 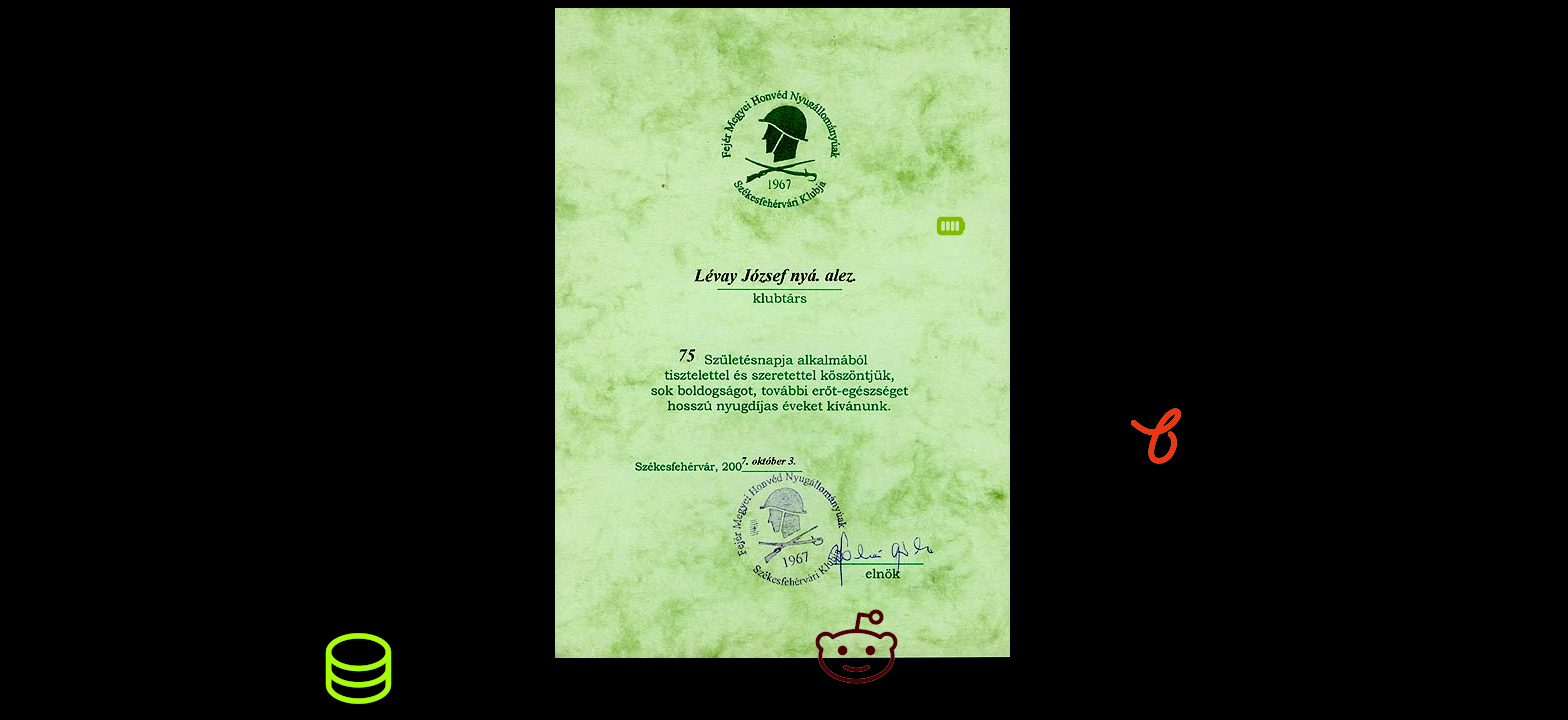 What do you see at coordinates (1156, 436) in the screenshot?
I see `open the Bunpo Japanese learning app` at bounding box center [1156, 436].